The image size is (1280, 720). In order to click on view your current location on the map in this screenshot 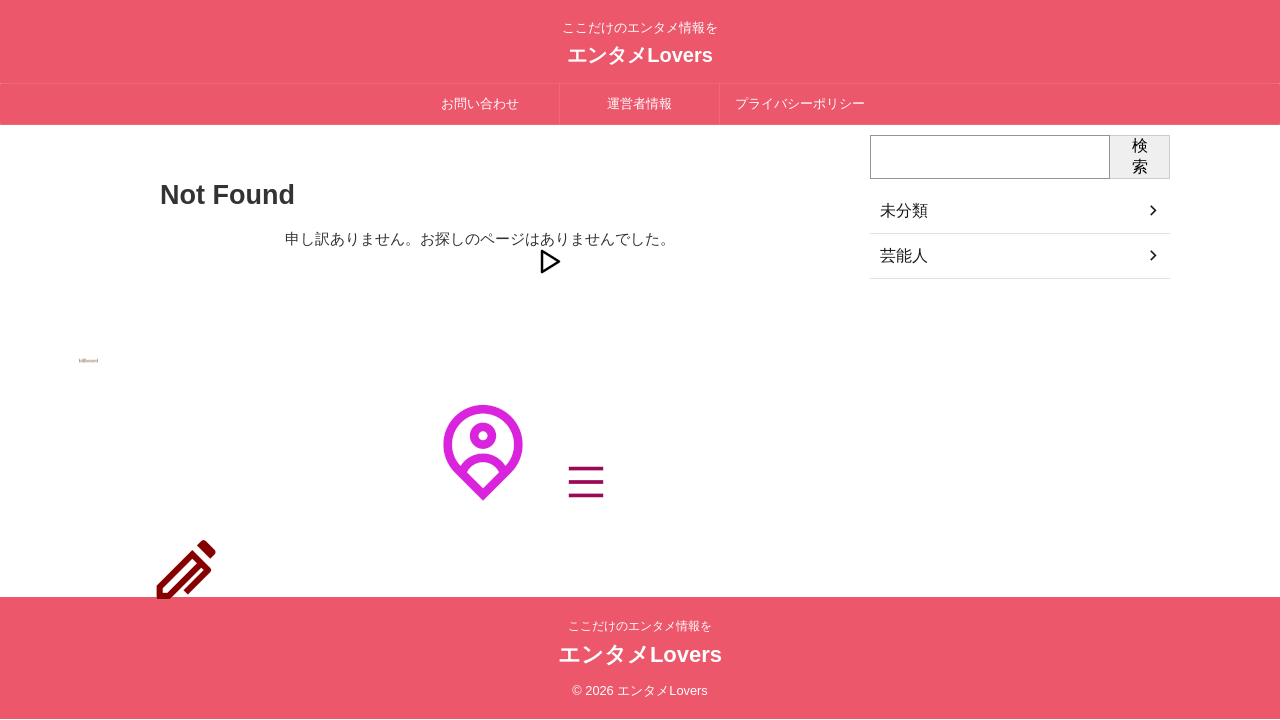, I will do `click(483, 449)`.